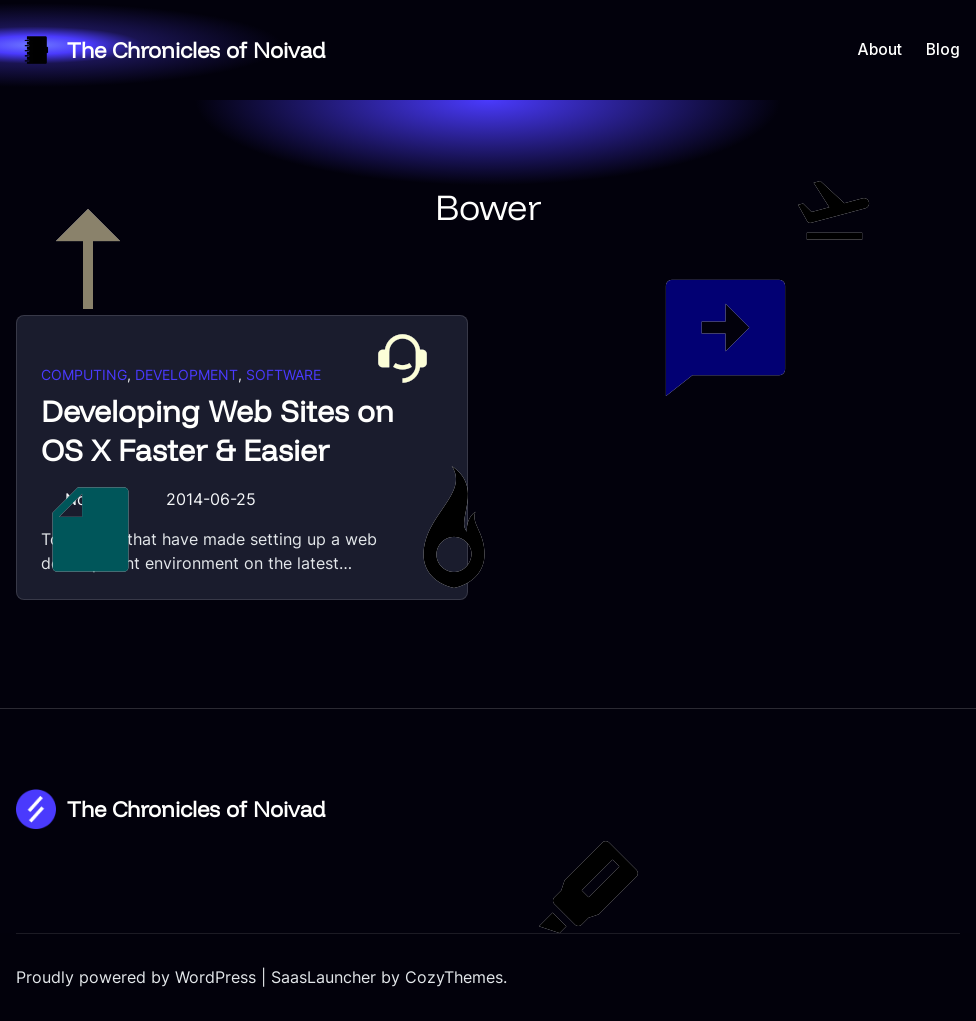  I want to click on scroll to top of page, so click(88, 259).